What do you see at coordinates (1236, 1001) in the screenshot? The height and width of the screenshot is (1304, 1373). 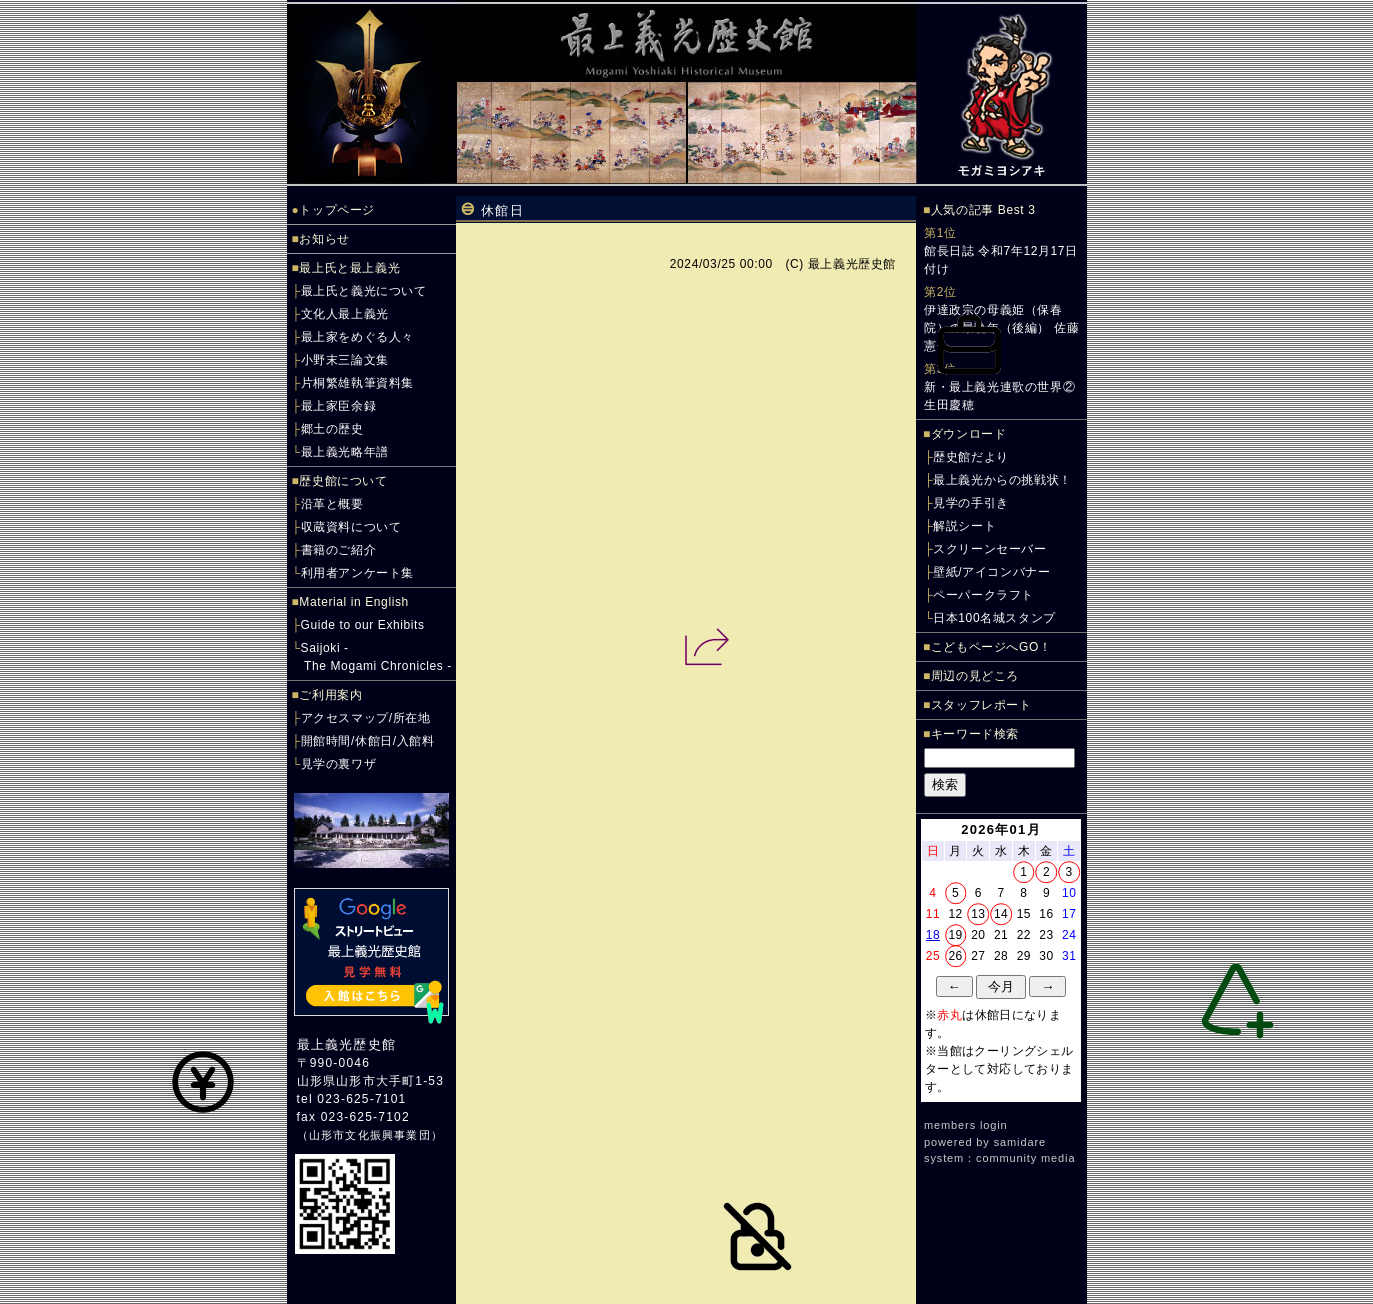 I see `add a new cone or marker` at bounding box center [1236, 1001].